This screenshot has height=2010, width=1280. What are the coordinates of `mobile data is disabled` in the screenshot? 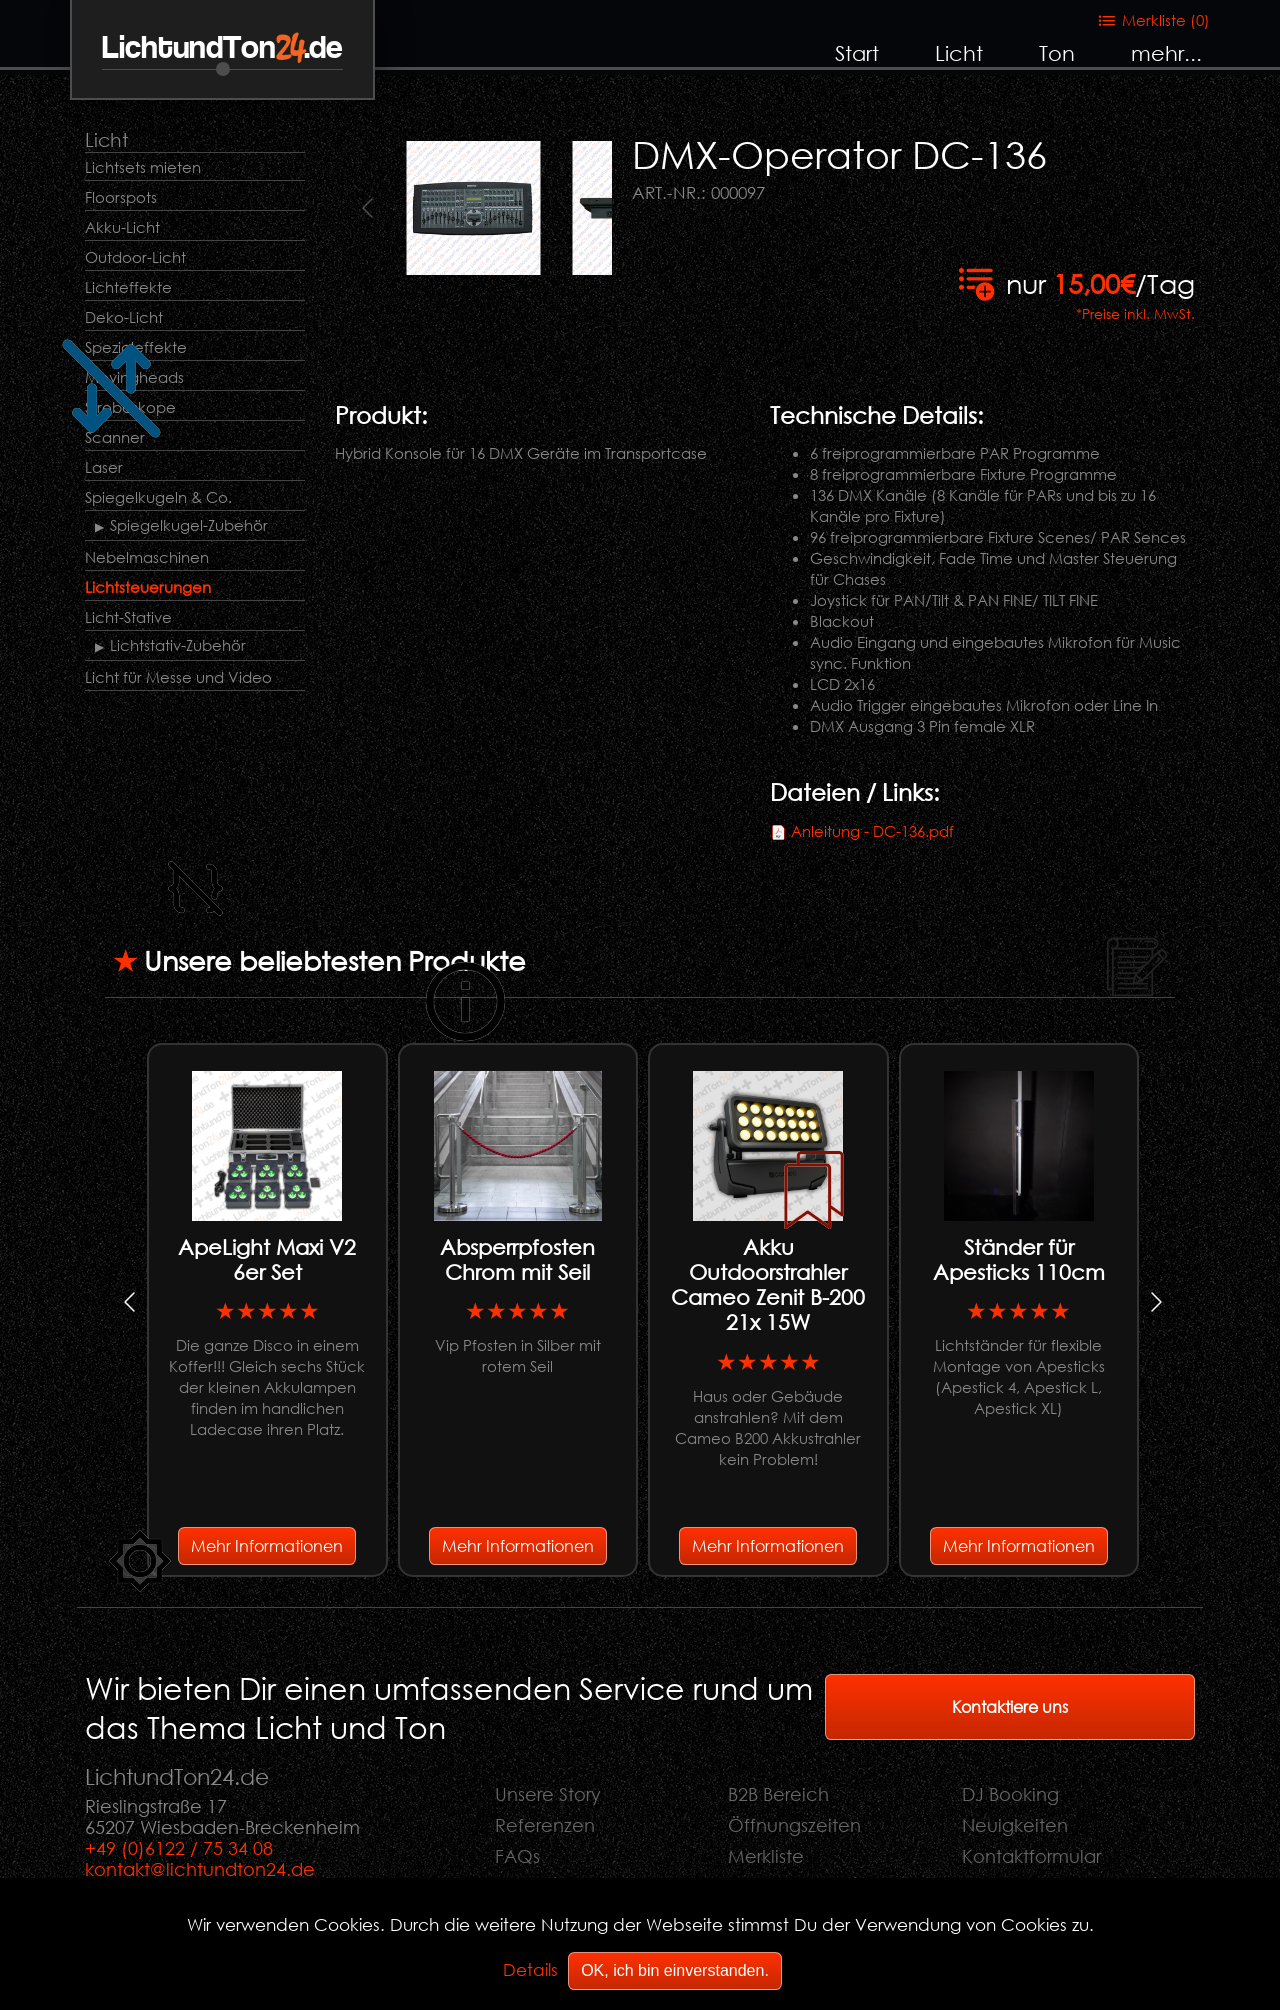 It's located at (111, 388).